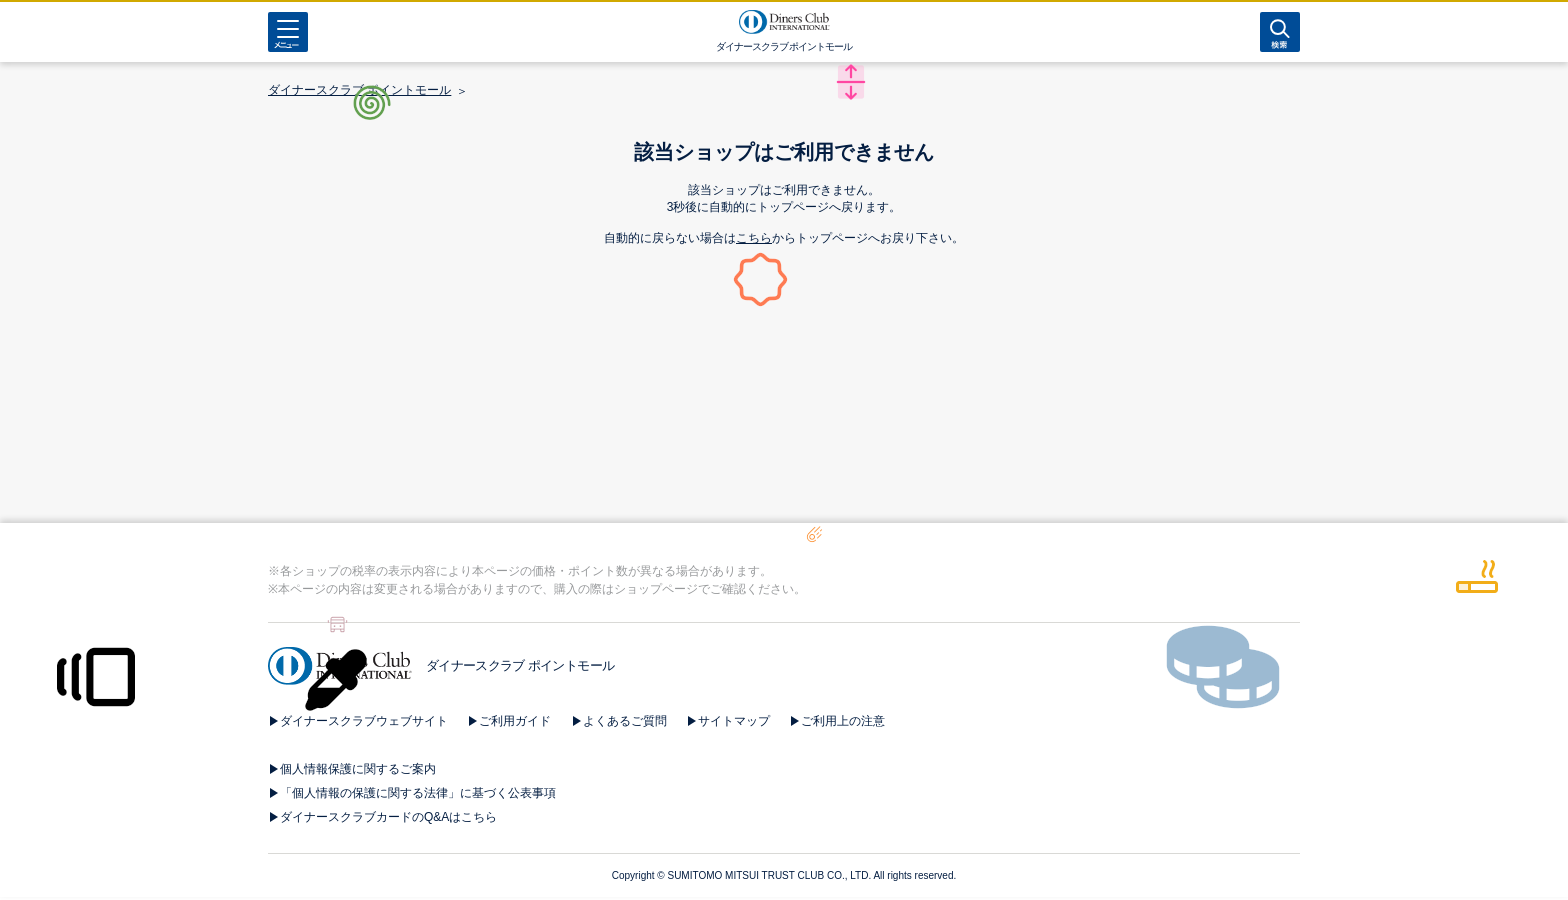  I want to click on view version history, so click(96, 677).